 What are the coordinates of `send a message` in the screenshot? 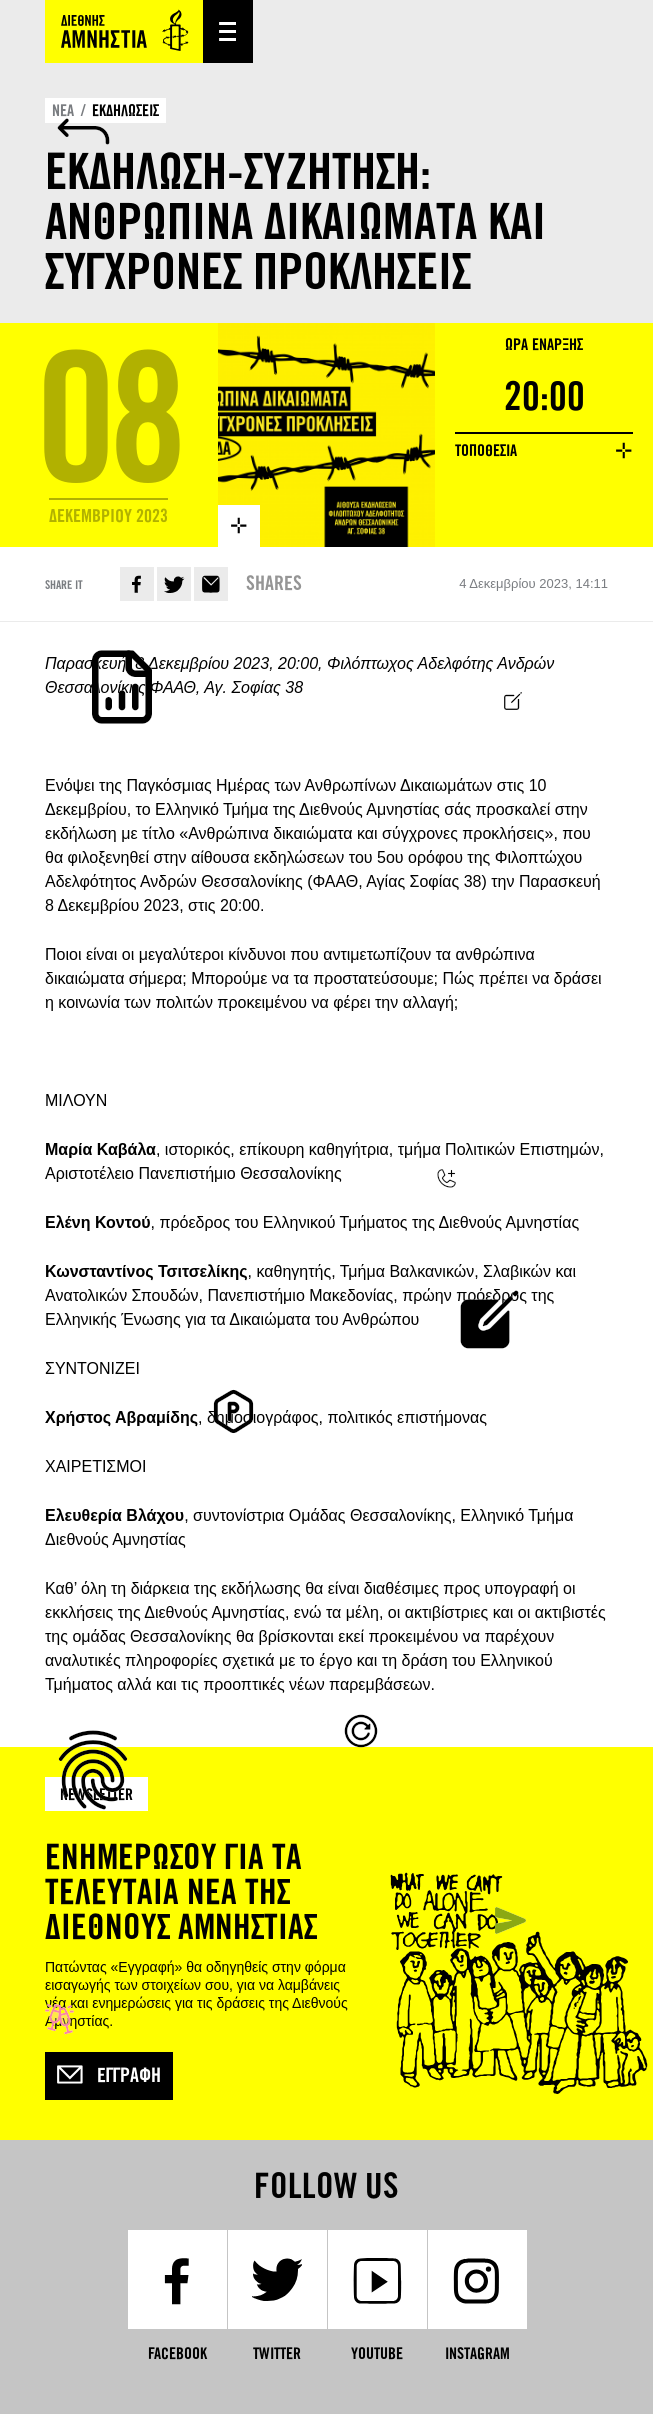 It's located at (510, 1920).